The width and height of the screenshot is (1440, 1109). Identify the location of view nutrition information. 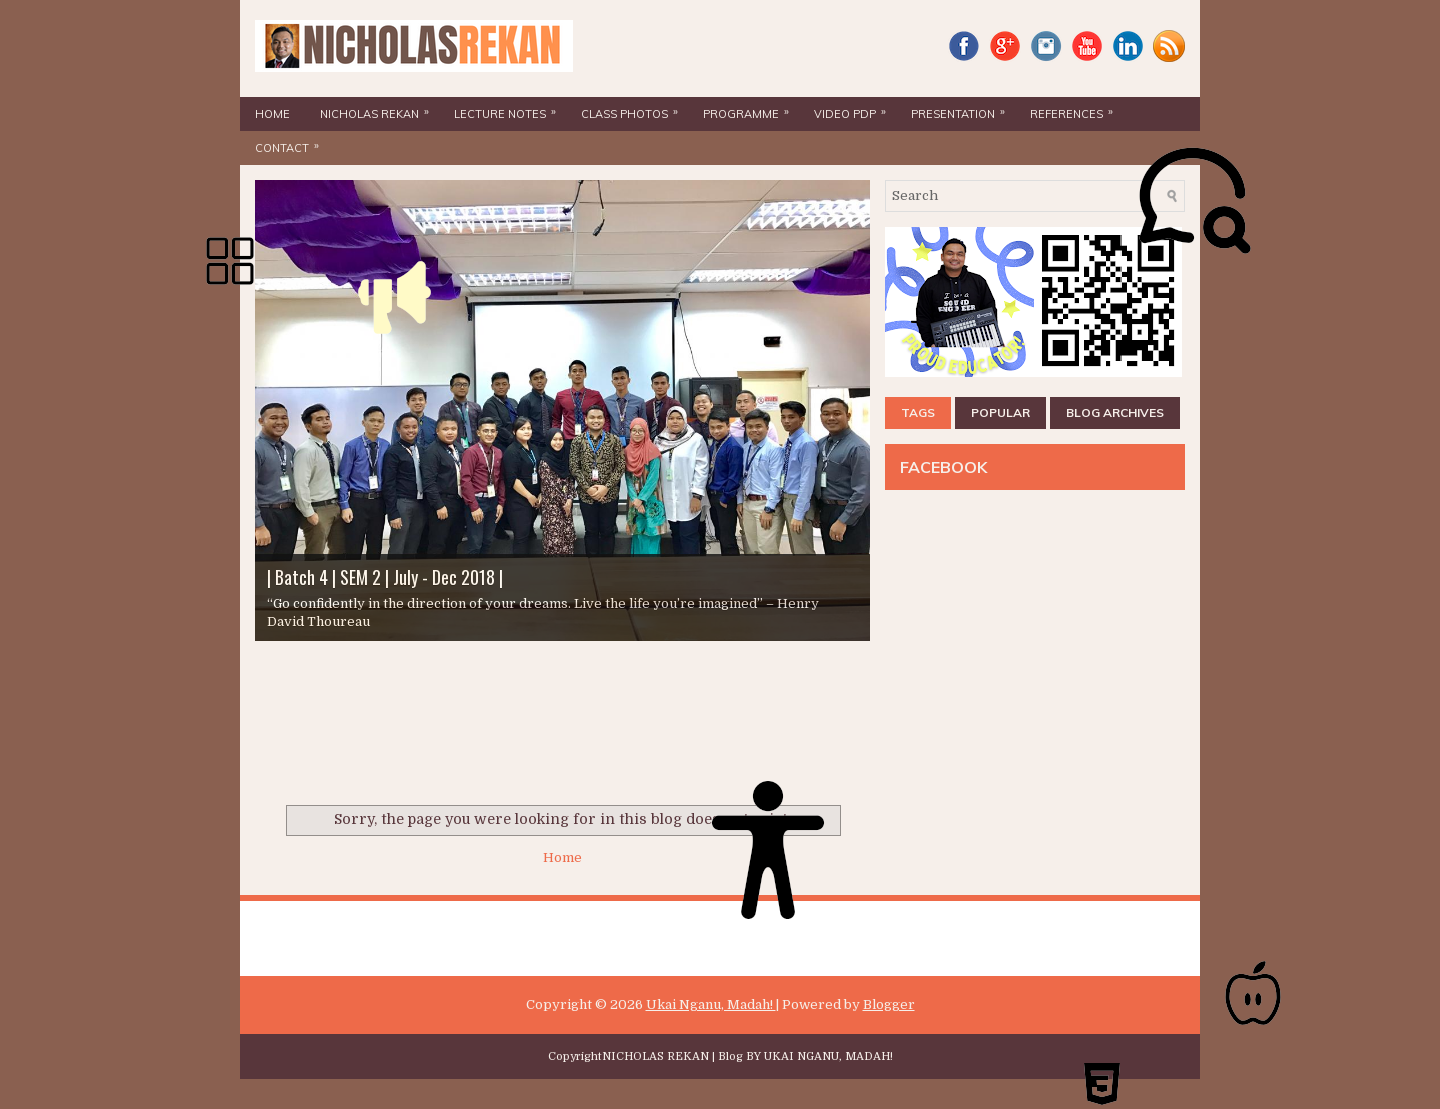
(1253, 993).